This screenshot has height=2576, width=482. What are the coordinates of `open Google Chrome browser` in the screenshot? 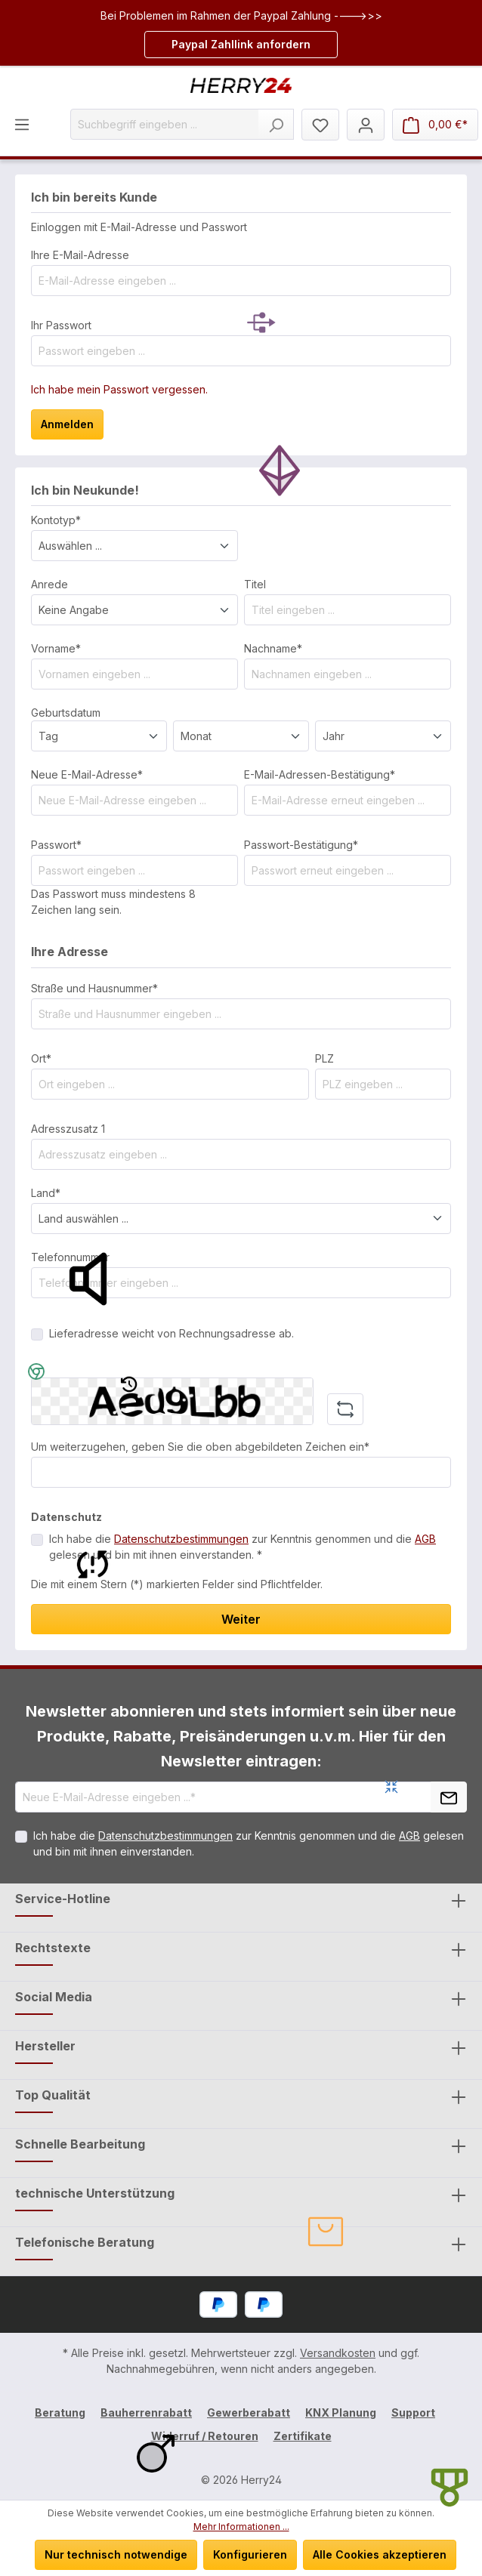 It's located at (36, 1371).